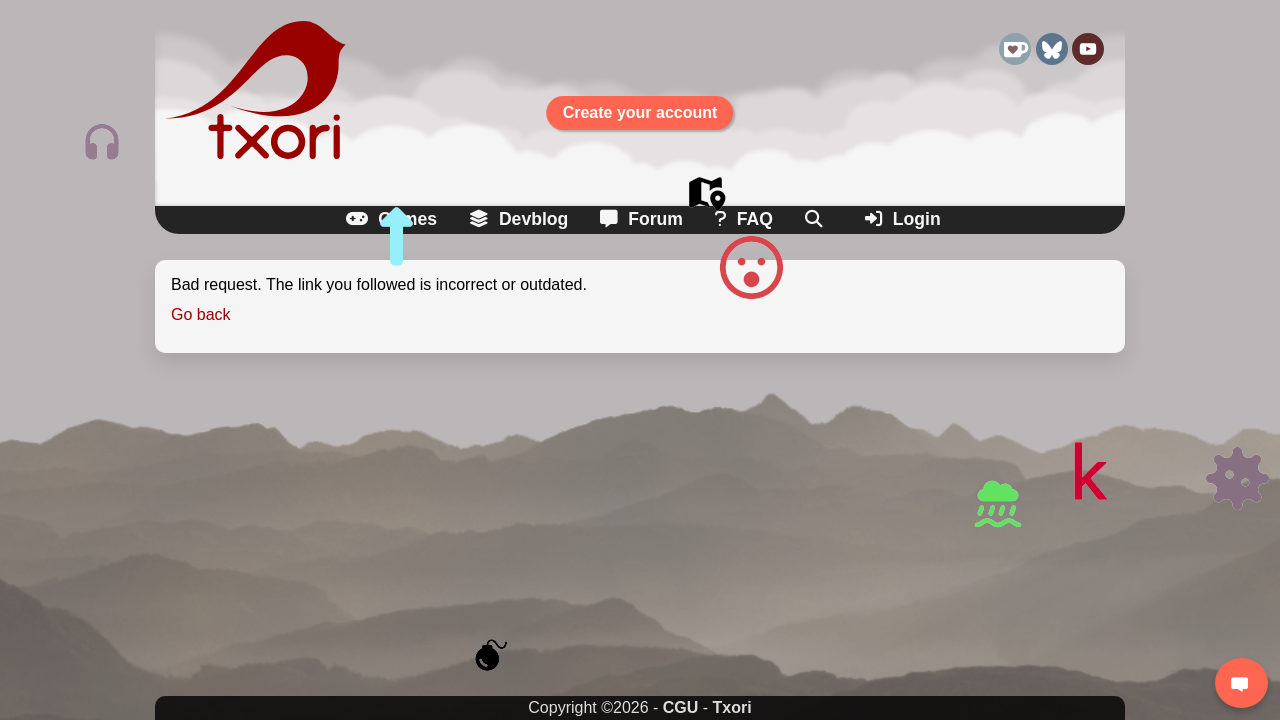  Describe the element at coordinates (705, 192) in the screenshot. I see `view location on map` at that location.